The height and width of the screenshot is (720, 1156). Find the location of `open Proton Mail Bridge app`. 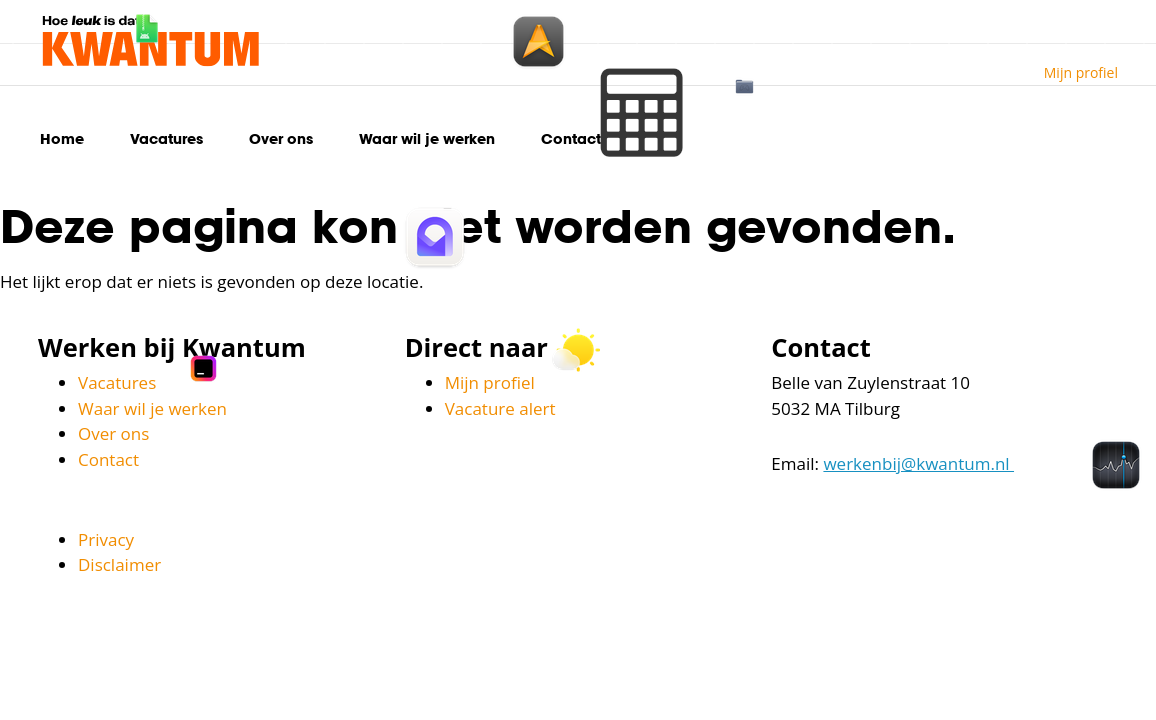

open Proton Mail Bridge app is located at coordinates (435, 237).